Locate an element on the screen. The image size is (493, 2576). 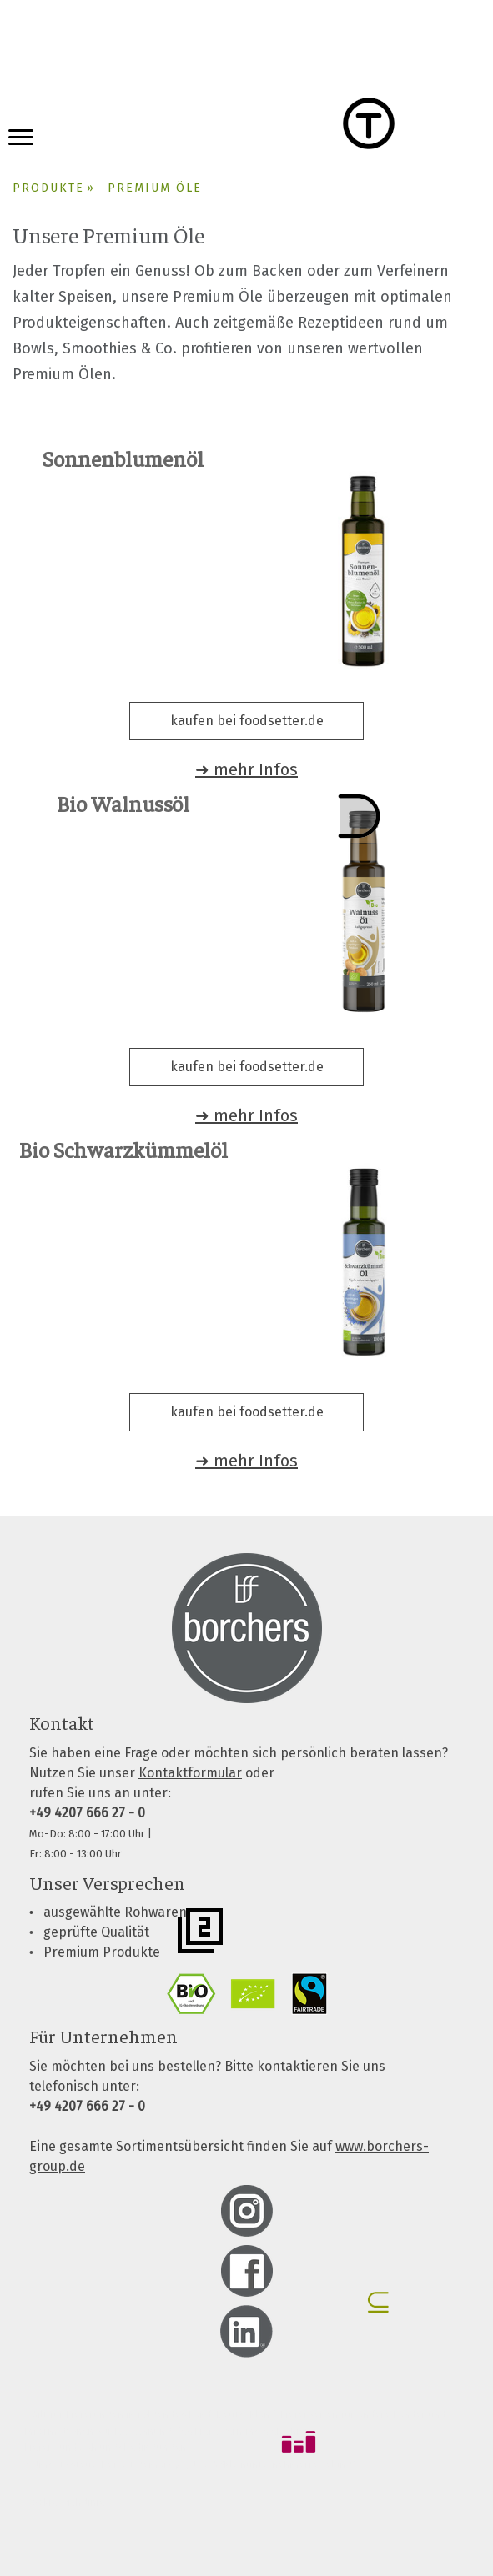
adjust audio equalizer settings is located at coordinates (299, 2442).